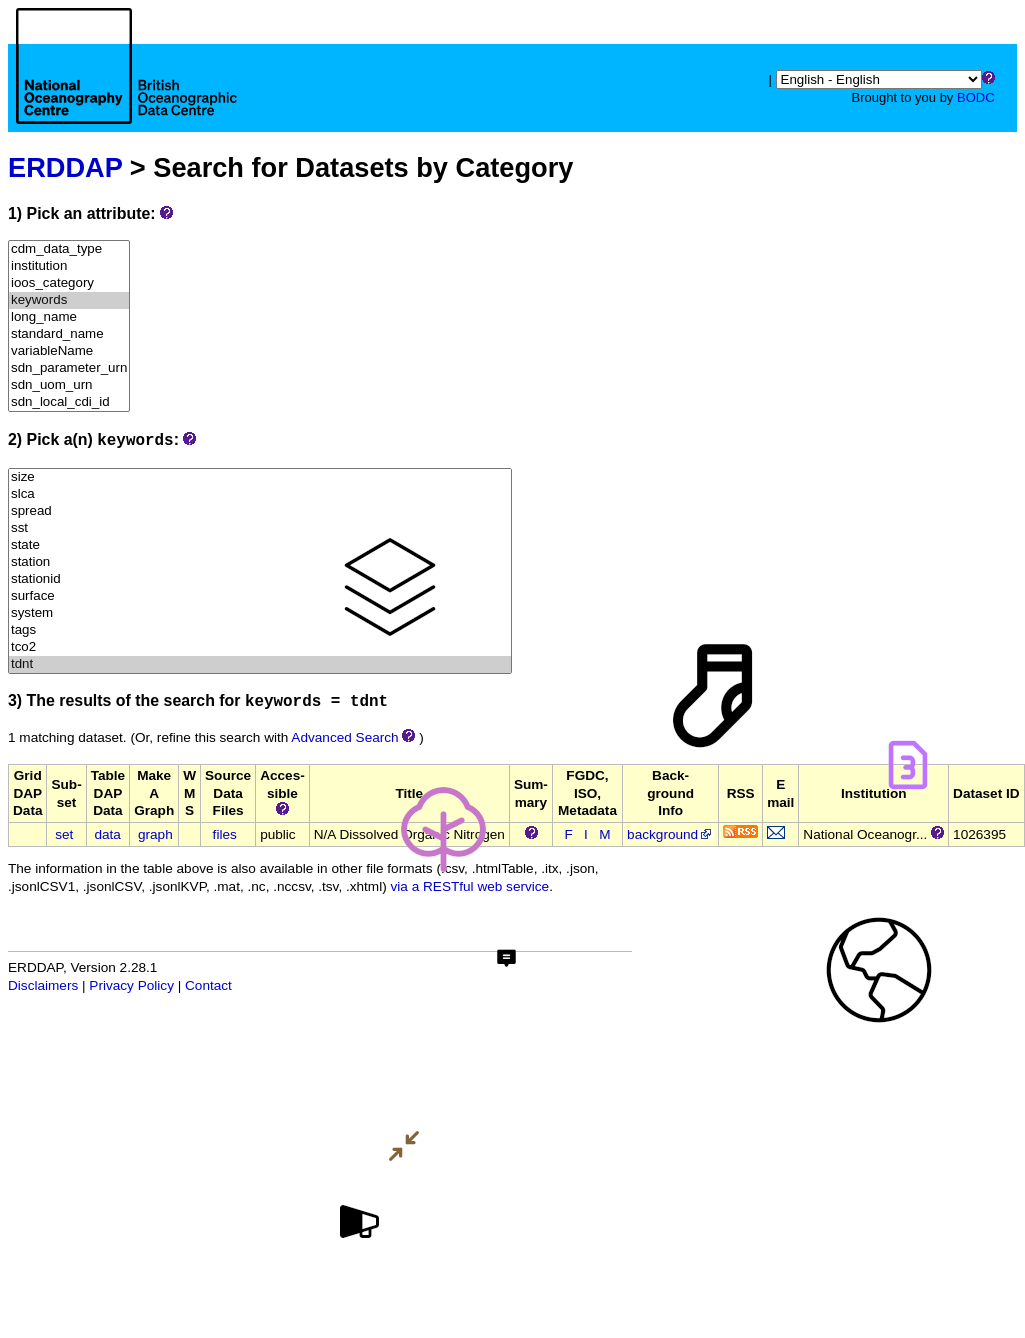  I want to click on view parks or nature areas nearby, so click(443, 829).